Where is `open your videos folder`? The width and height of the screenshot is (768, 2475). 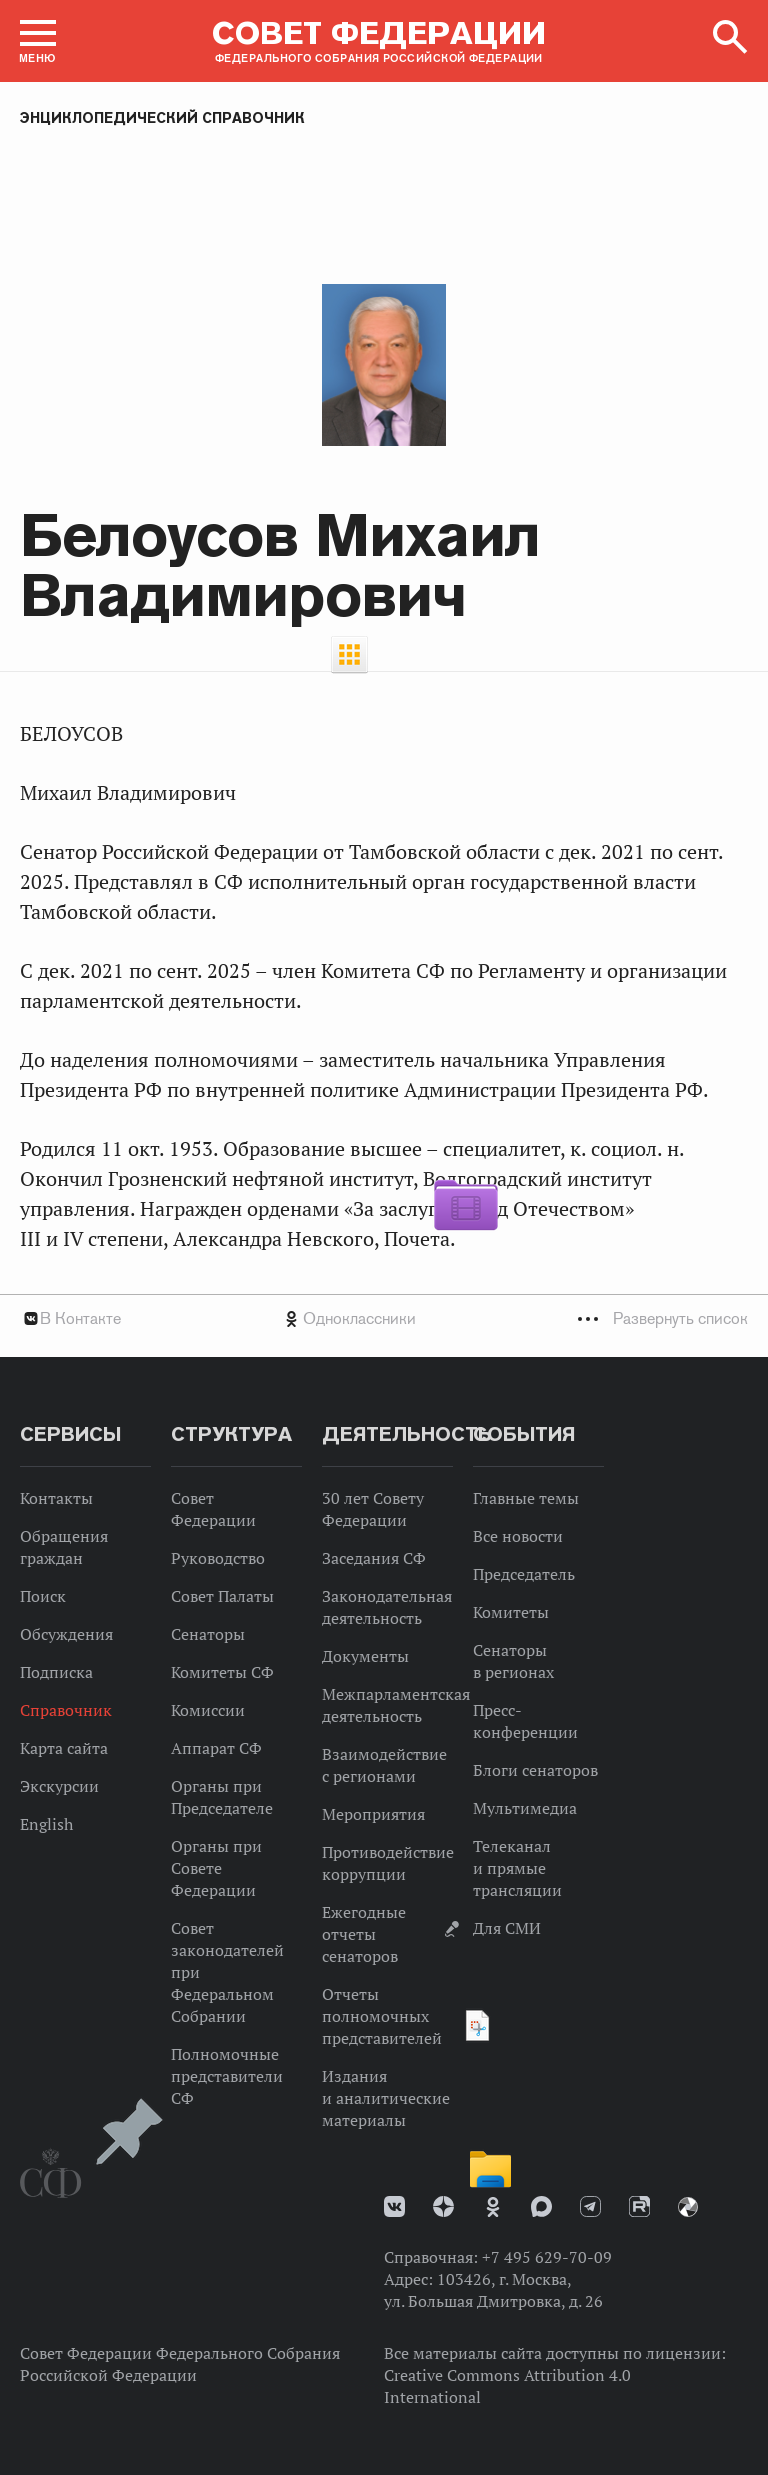
open your videos folder is located at coordinates (466, 1205).